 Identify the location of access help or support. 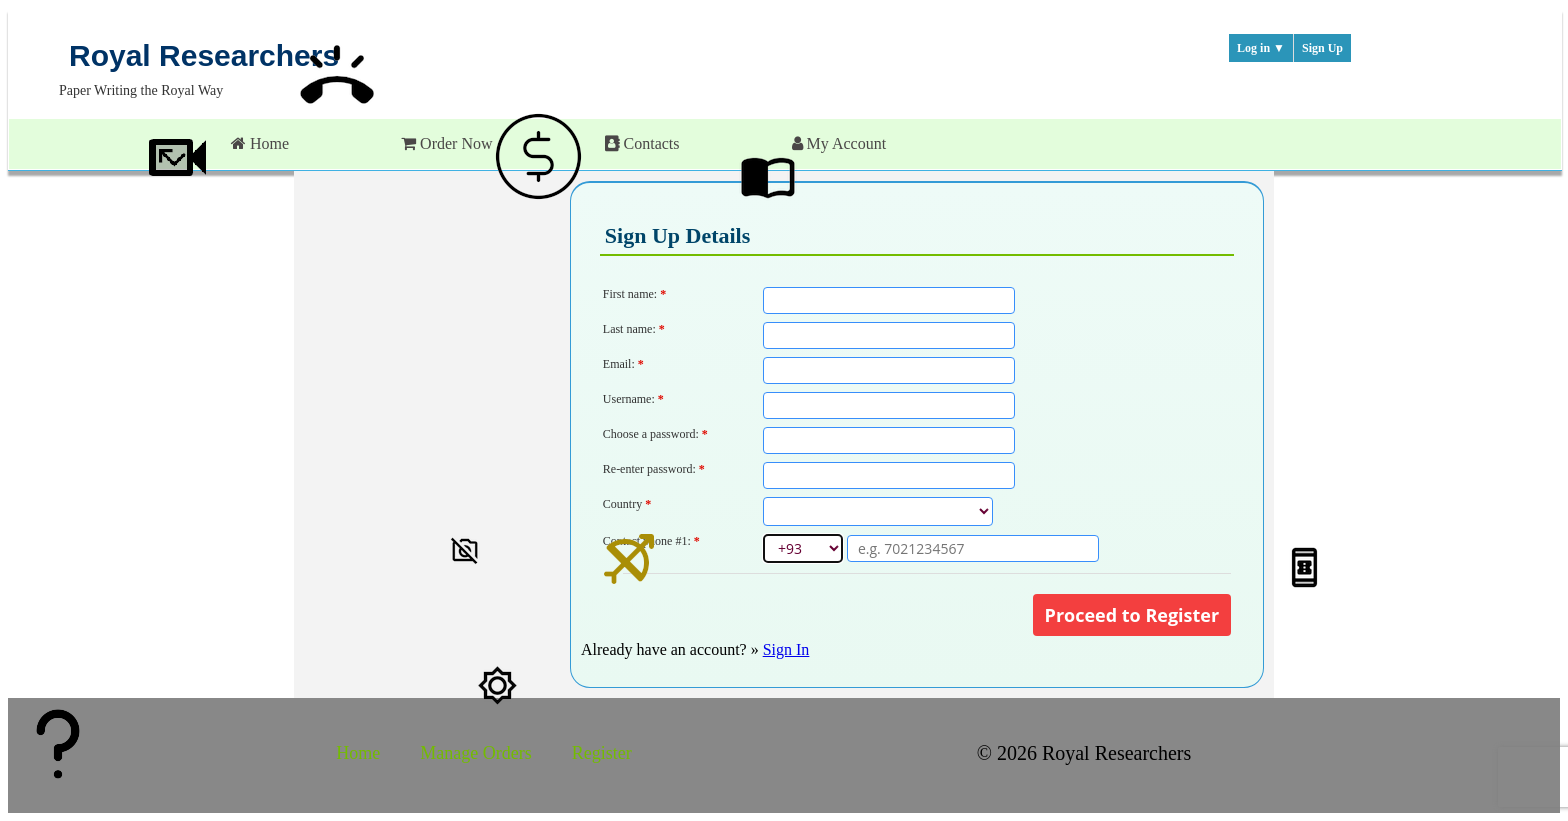
(58, 744).